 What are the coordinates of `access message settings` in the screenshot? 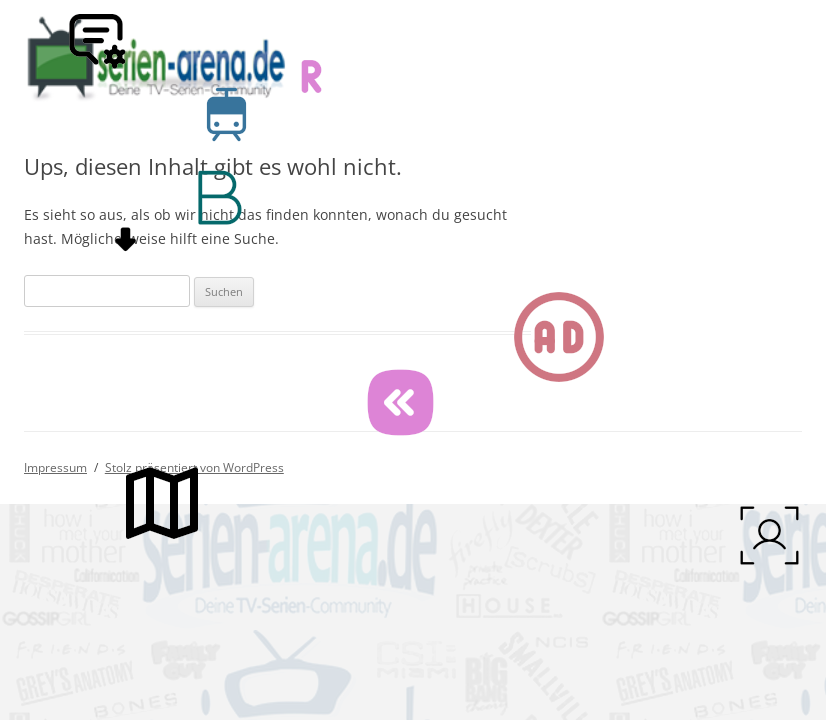 It's located at (96, 38).